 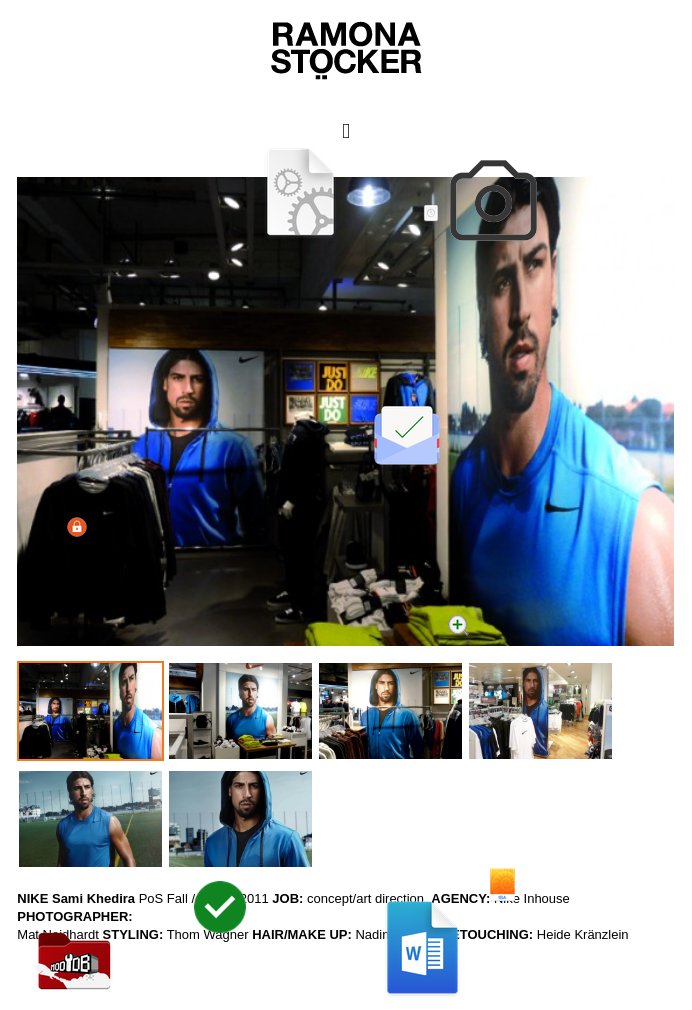 I want to click on open the camera app, so click(x=493, y=203).